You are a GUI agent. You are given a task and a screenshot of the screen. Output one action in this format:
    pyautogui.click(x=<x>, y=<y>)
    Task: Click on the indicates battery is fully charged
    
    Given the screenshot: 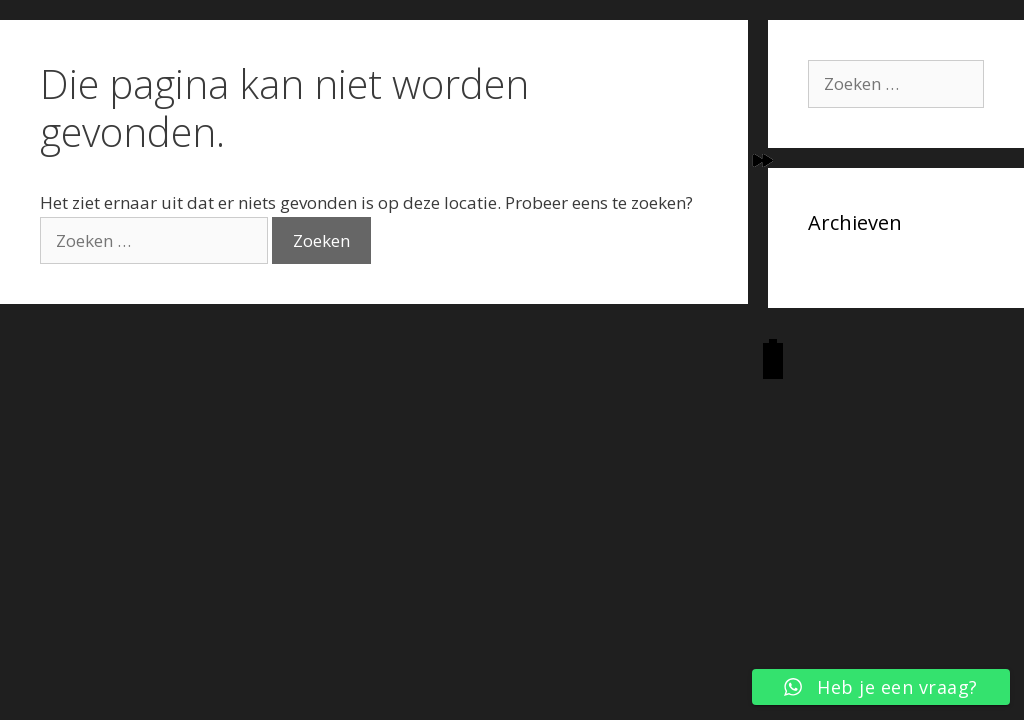 What is the action you would take?
    pyautogui.click(x=773, y=359)
    